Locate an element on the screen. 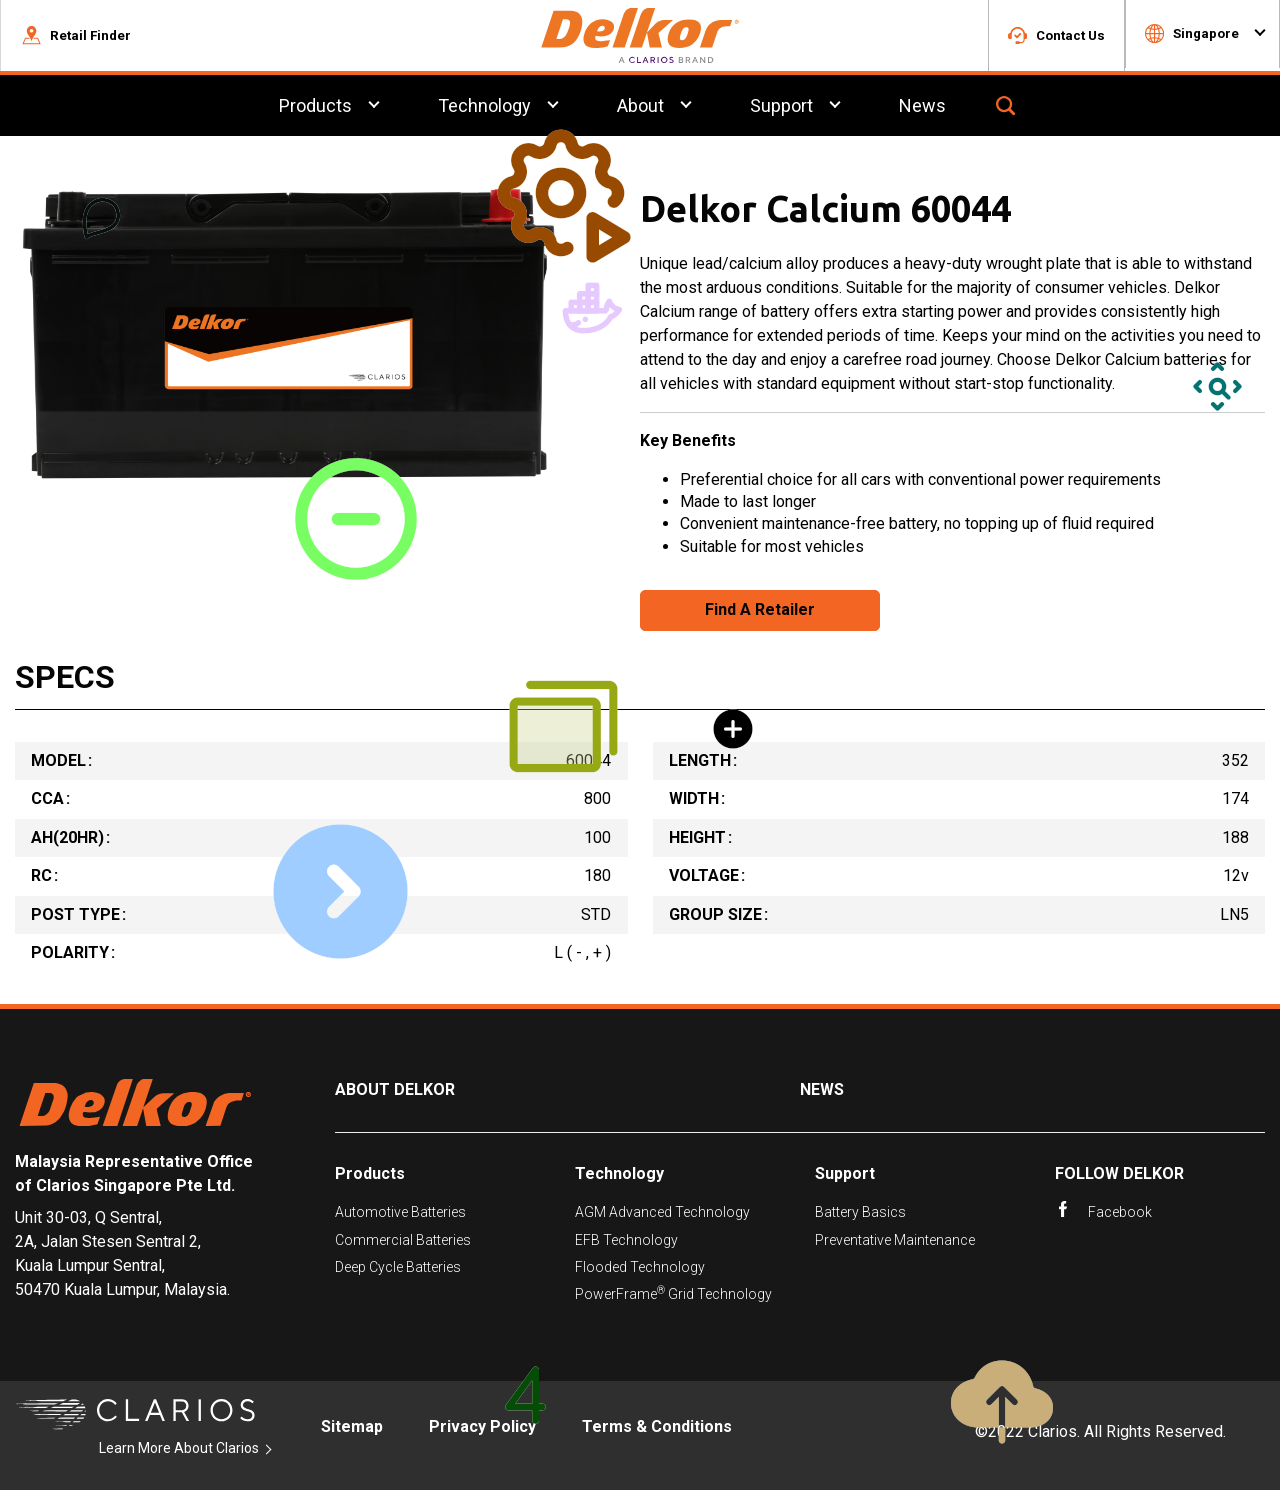 Image resolution: width=1280 pixels, height=1493 pixels. indicates step 4 in a multi-step process is located at coordinates (525, 1393).